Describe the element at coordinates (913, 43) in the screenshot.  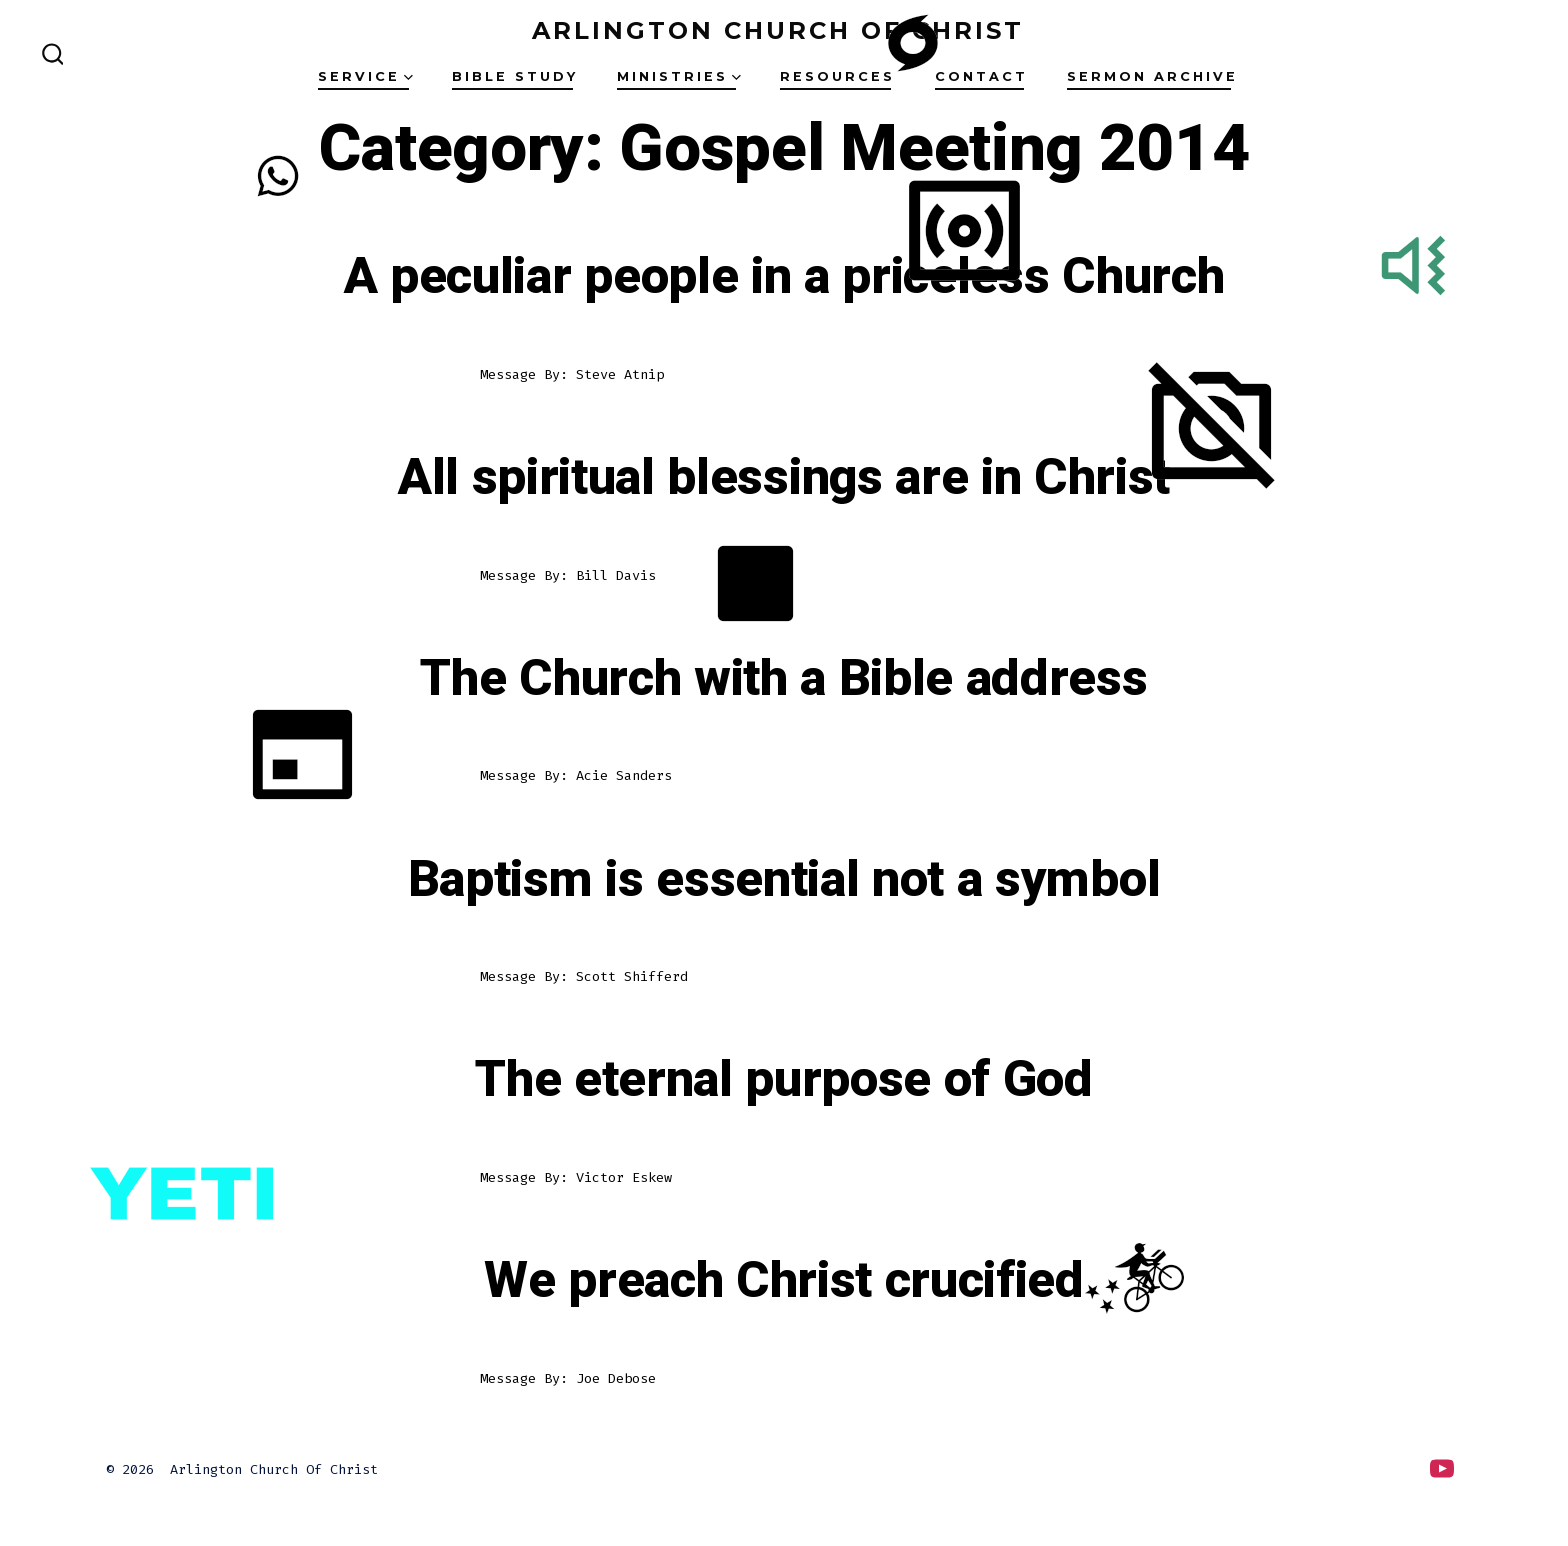
I see `indicates typhoon or hurricane weather alert` at that location.